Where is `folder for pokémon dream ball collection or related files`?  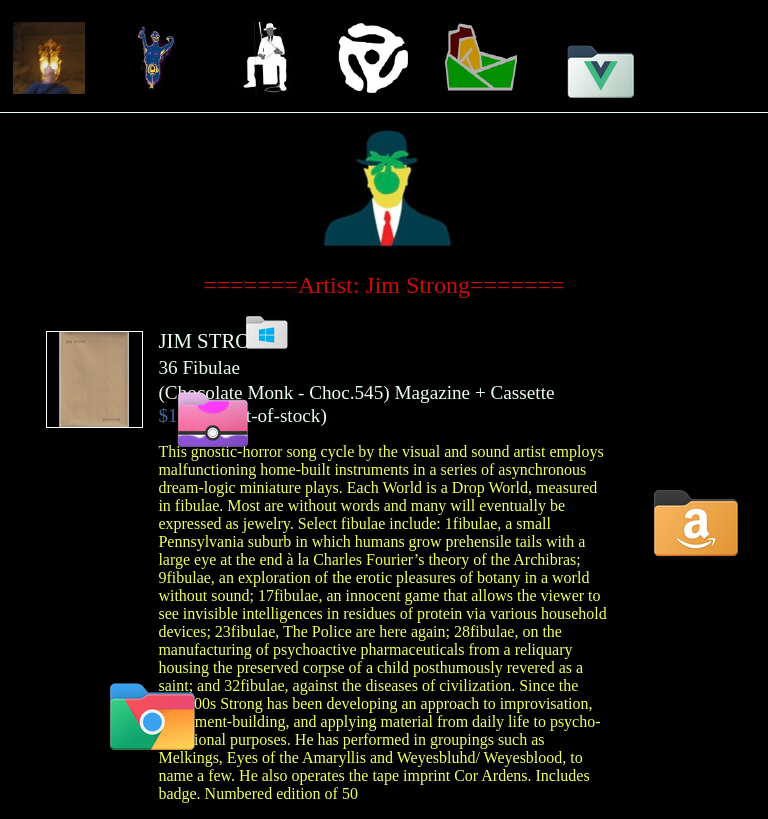
folder for pokémon dream ball collection or related files is located at coordinates (212, 421).